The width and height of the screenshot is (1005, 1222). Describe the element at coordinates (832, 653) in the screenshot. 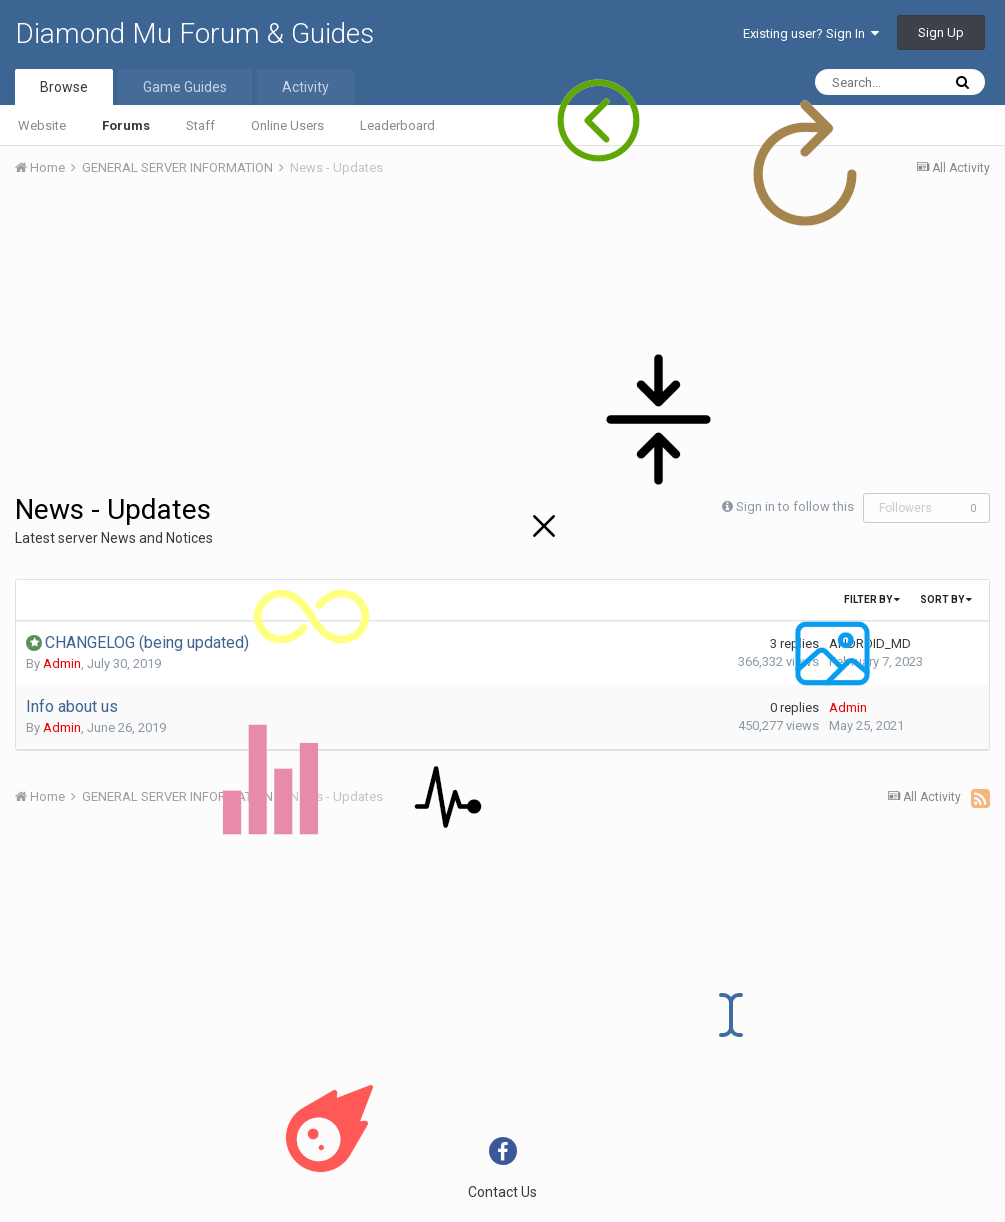

I see `view image or photo` at that location.